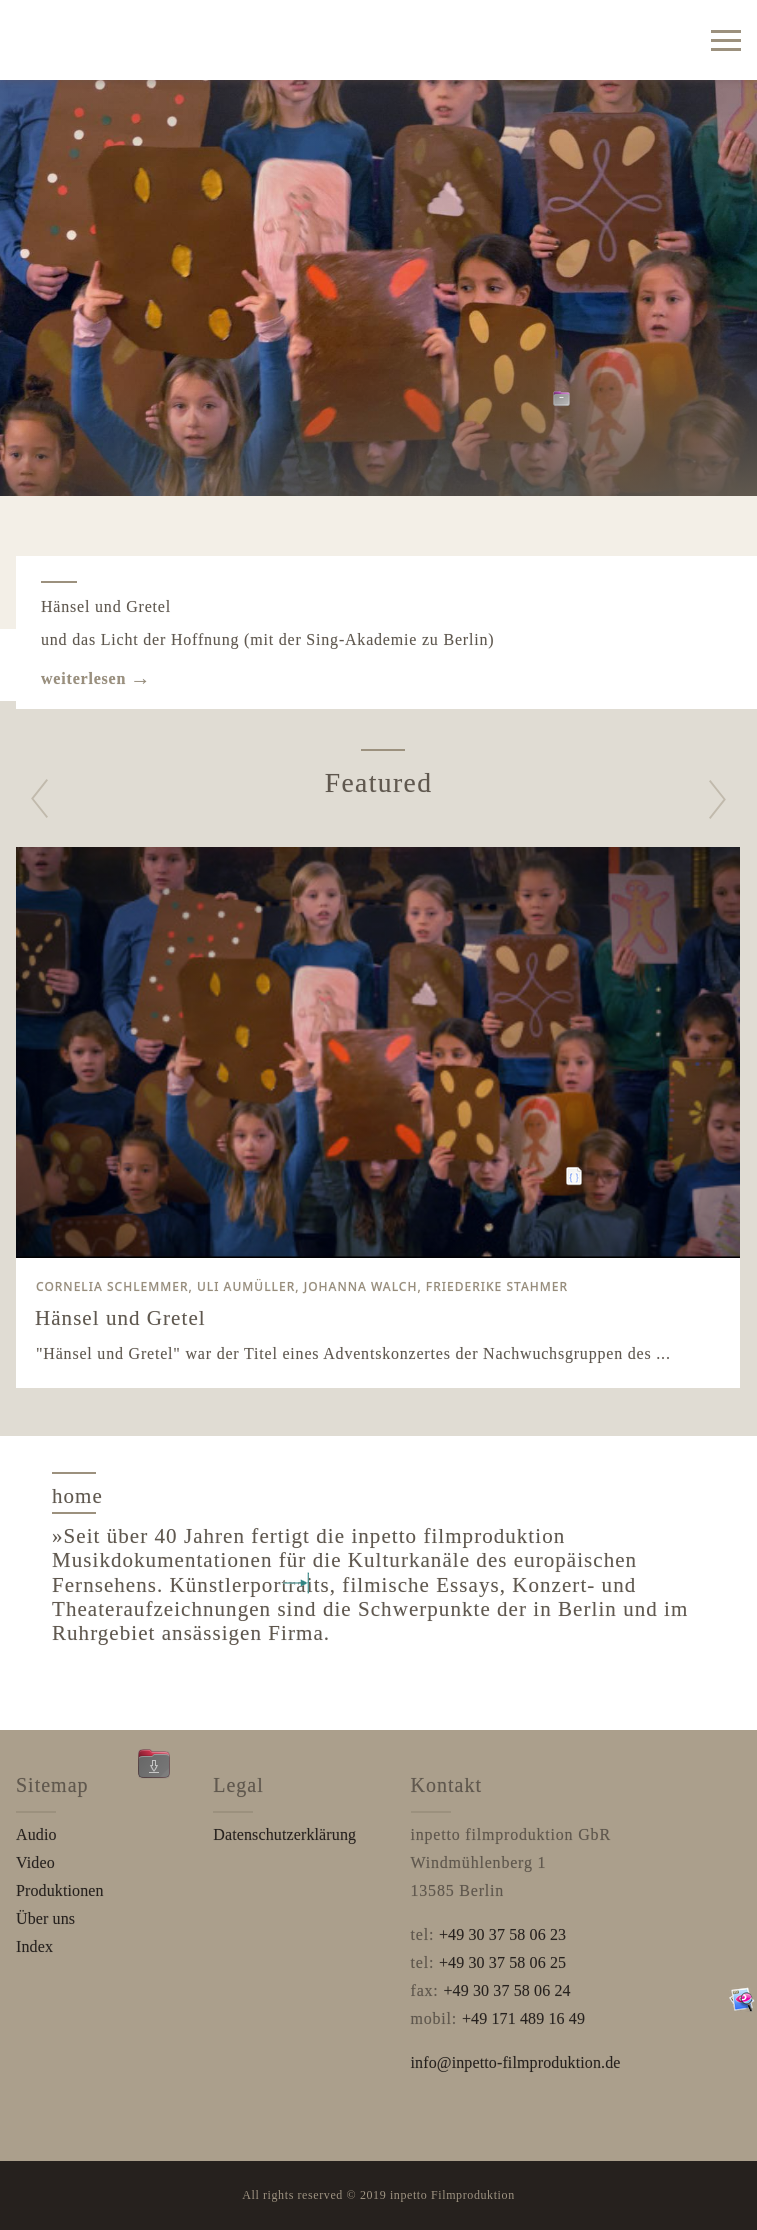 The height and width of the screenshot is (2230, 757). Describe the element at coordinates (561, 398) in the screenshot. I see `open the file manager` at that location.